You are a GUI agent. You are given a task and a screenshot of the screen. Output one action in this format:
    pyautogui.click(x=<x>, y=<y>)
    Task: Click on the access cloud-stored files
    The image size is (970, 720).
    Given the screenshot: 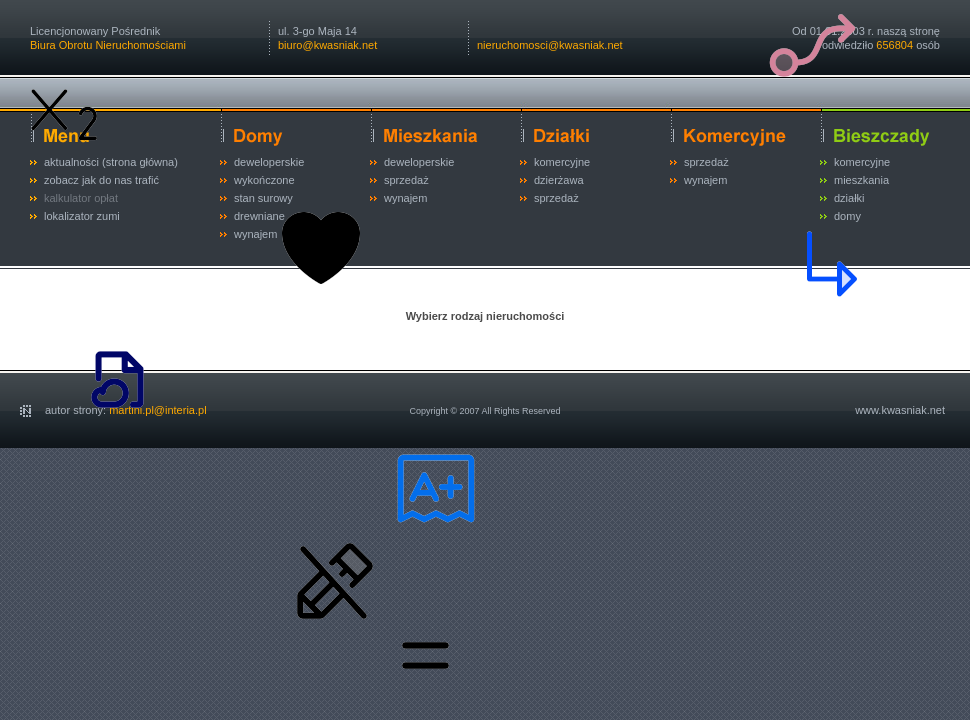 What is the action you would take?
    pyautogui.click(x=119, y=379)
    